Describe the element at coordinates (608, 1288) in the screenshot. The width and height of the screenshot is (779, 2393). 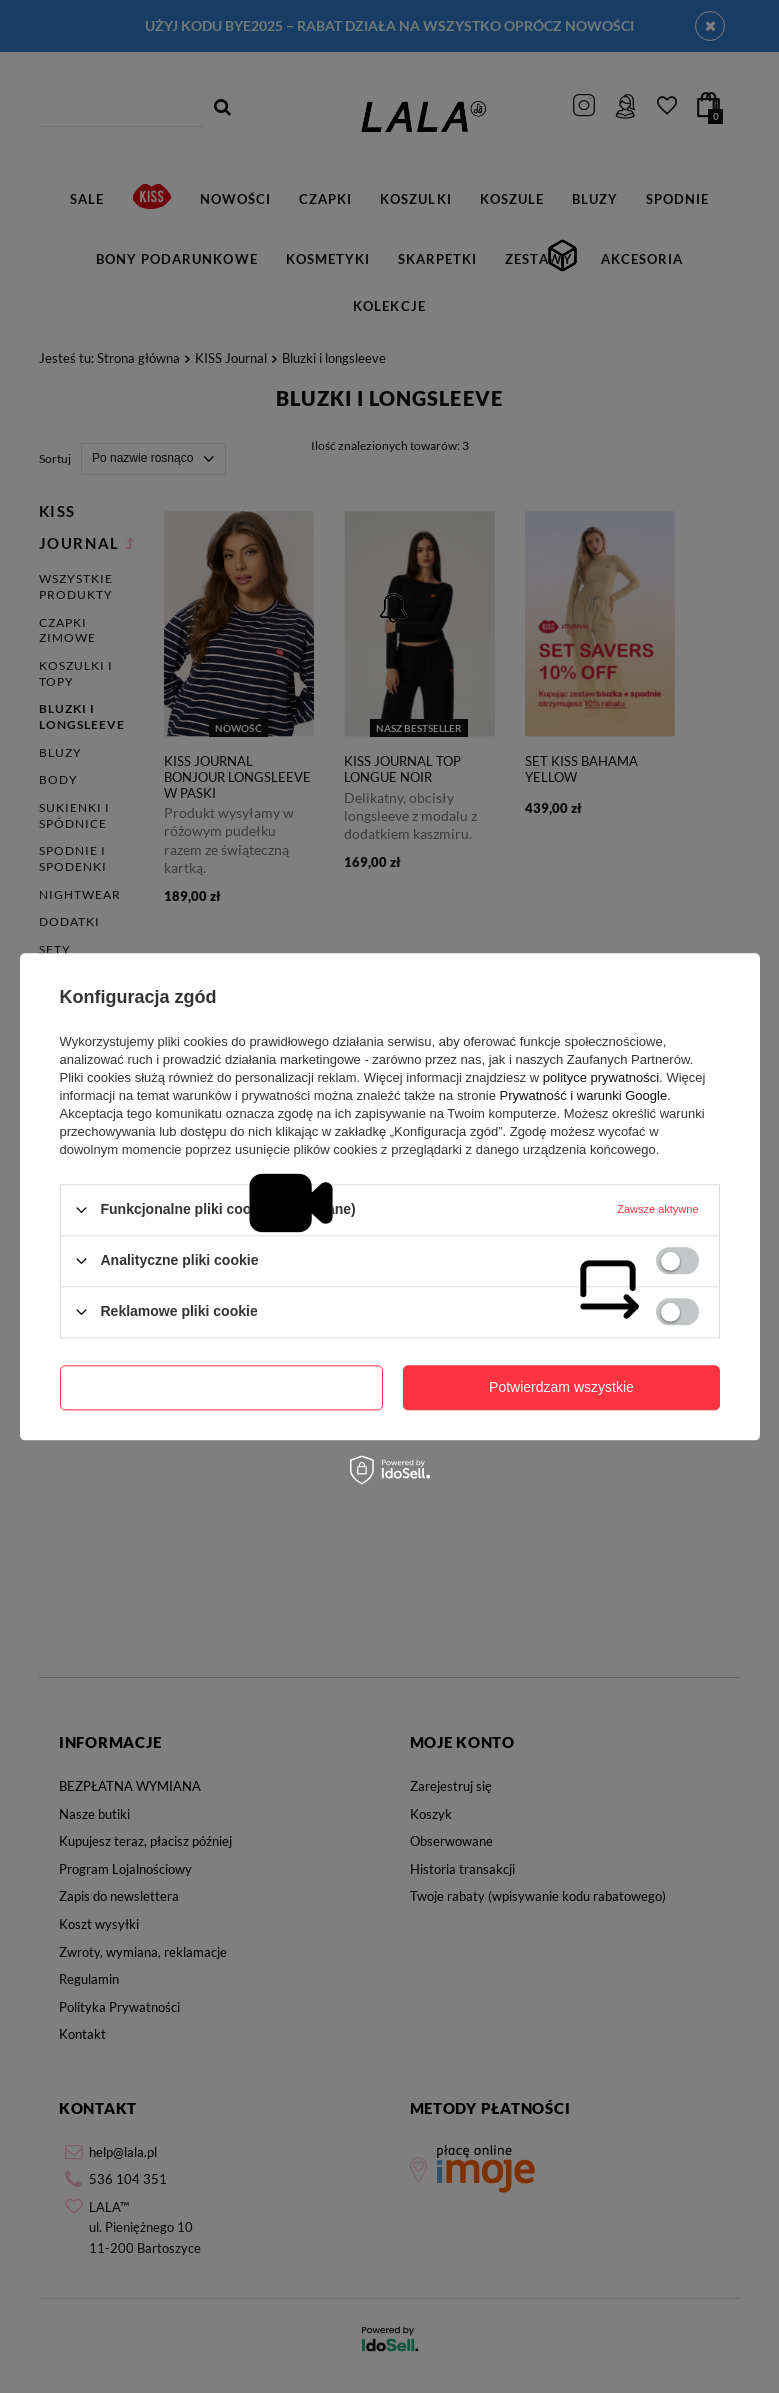
I see `auto-fit content to the right edge` at that location.